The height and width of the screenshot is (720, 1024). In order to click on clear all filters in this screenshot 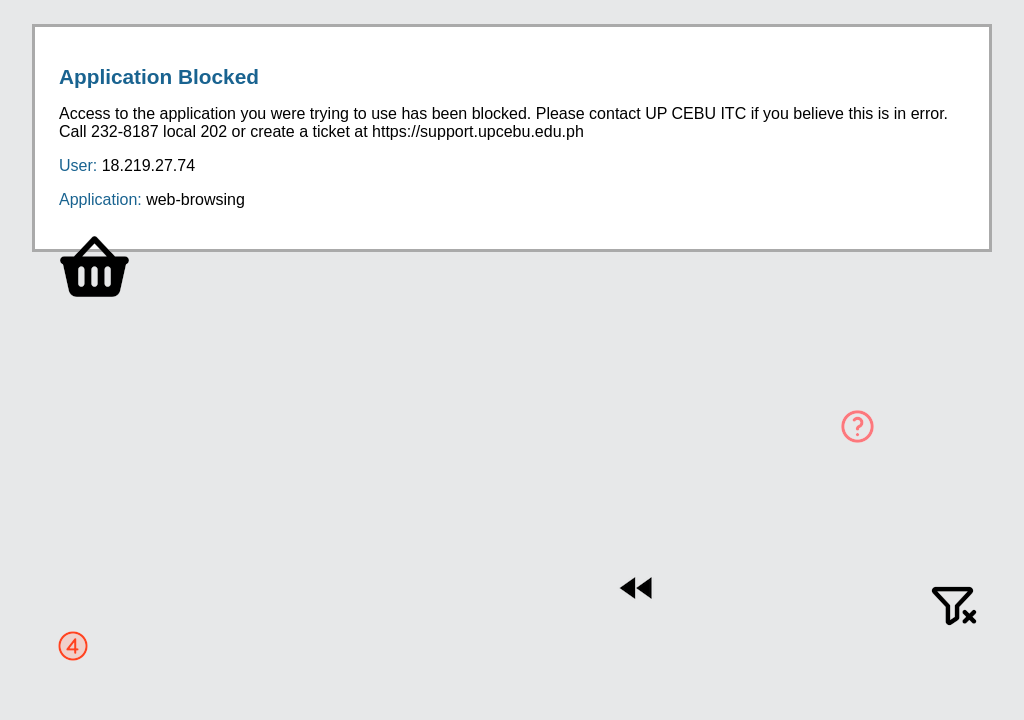, I will do `click(952, 604)`.